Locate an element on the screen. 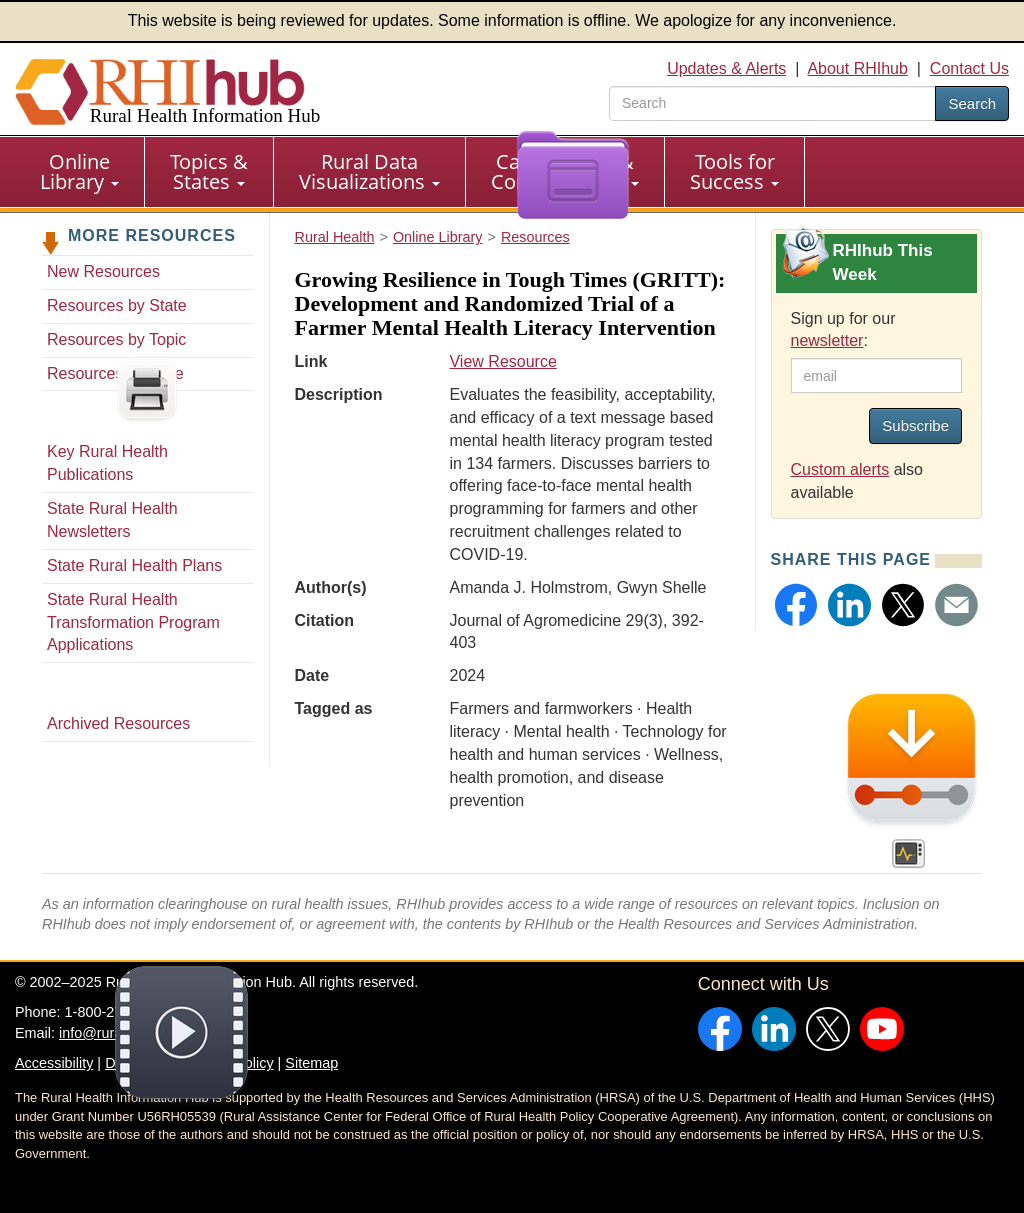 The image size is (1024, 1213). open system monitor to view resource usage is located at coordinates (908, 853).